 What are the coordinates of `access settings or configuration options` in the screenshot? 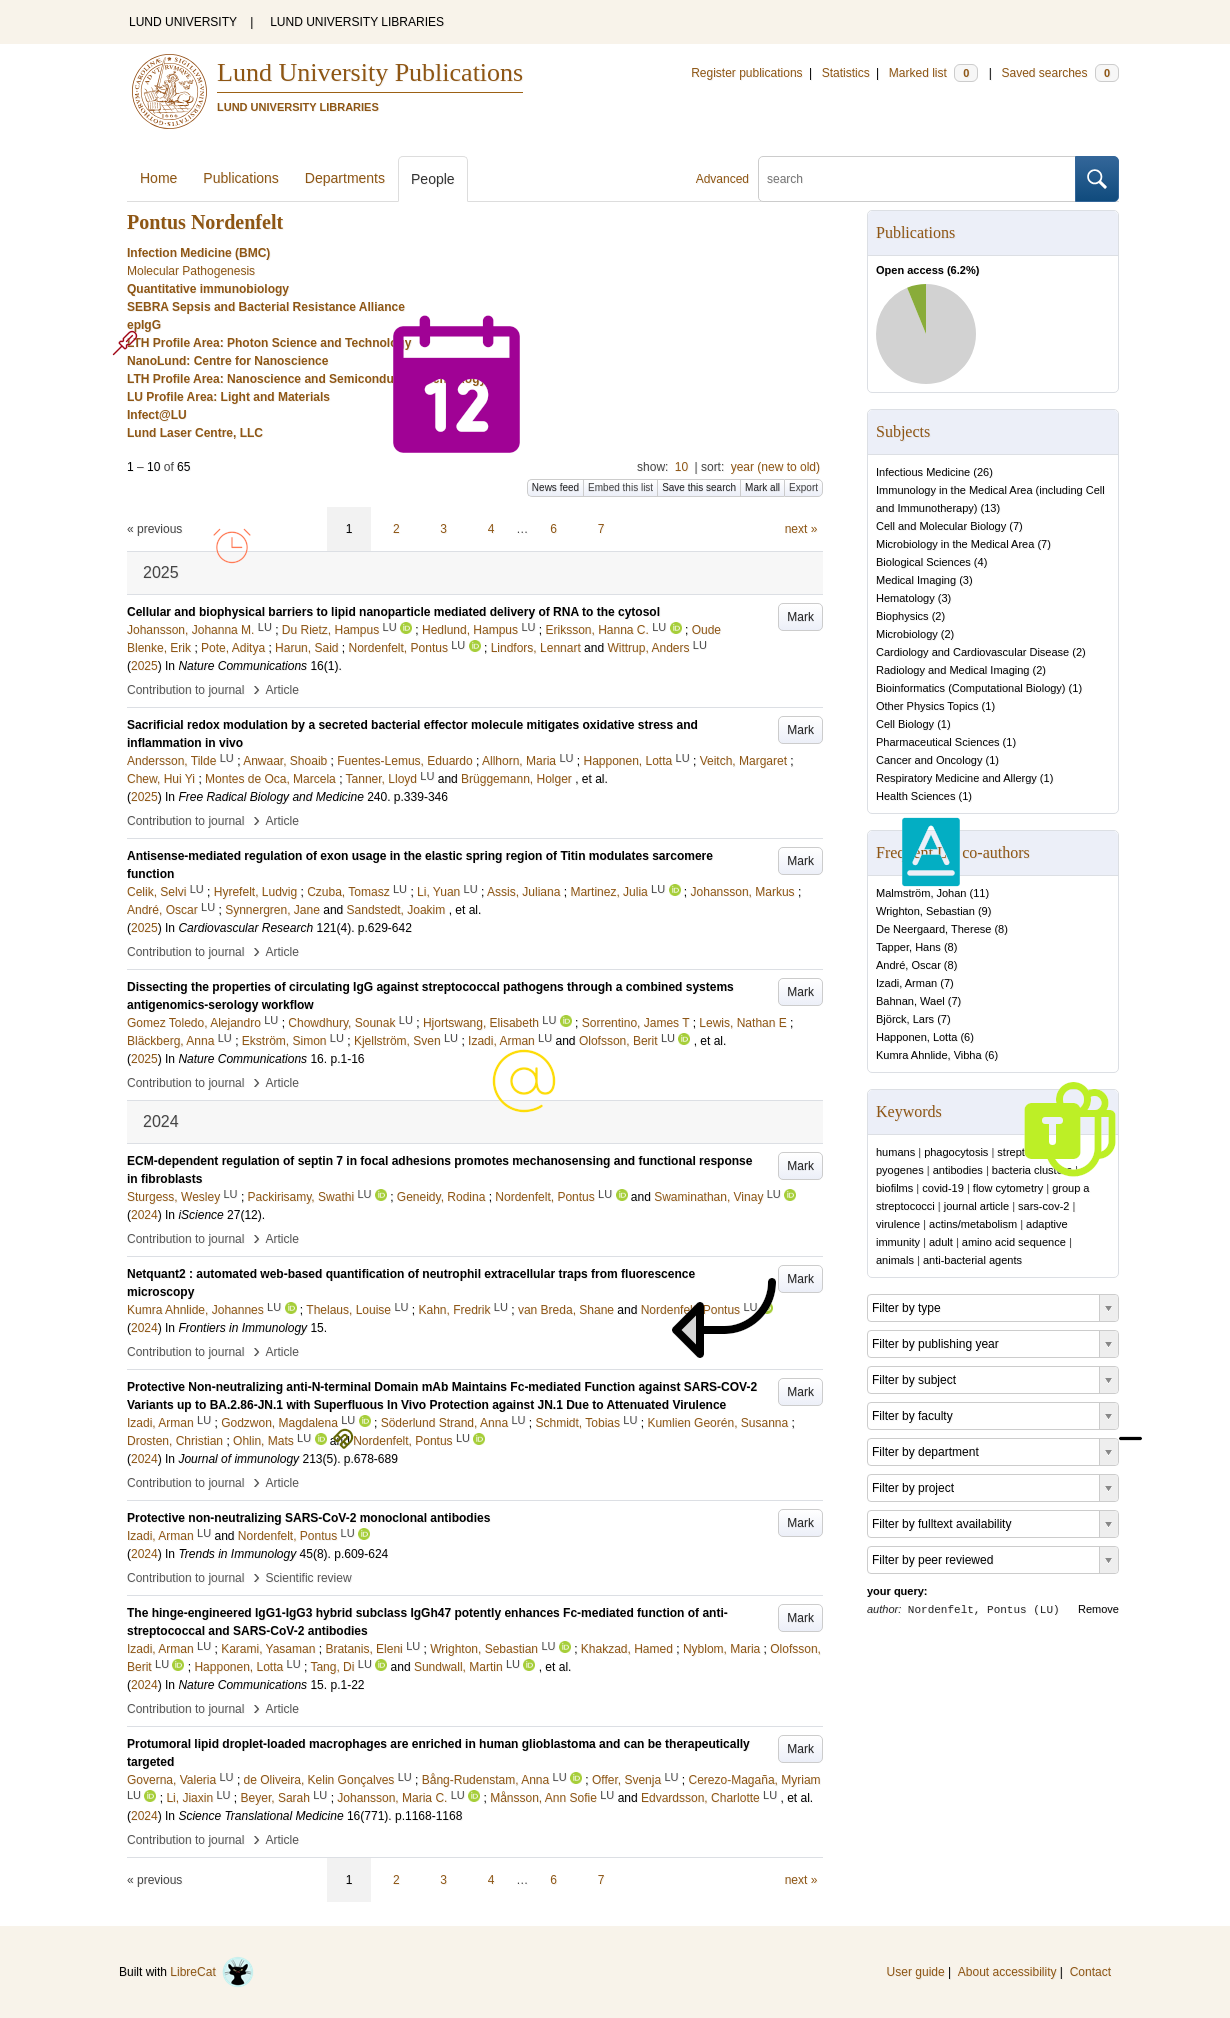 It's located at (125, 343).